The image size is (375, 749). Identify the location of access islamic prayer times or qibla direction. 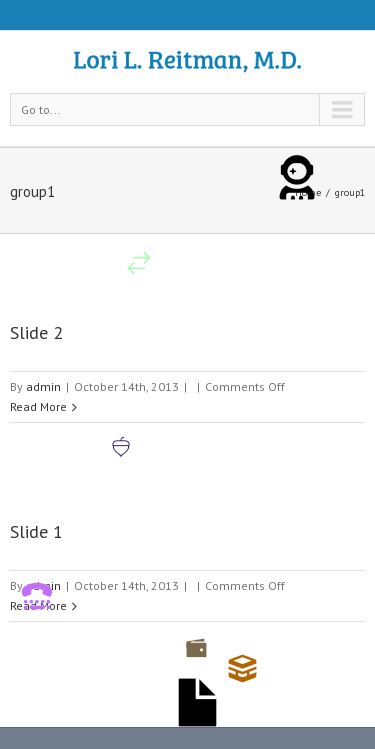
(242, 668).